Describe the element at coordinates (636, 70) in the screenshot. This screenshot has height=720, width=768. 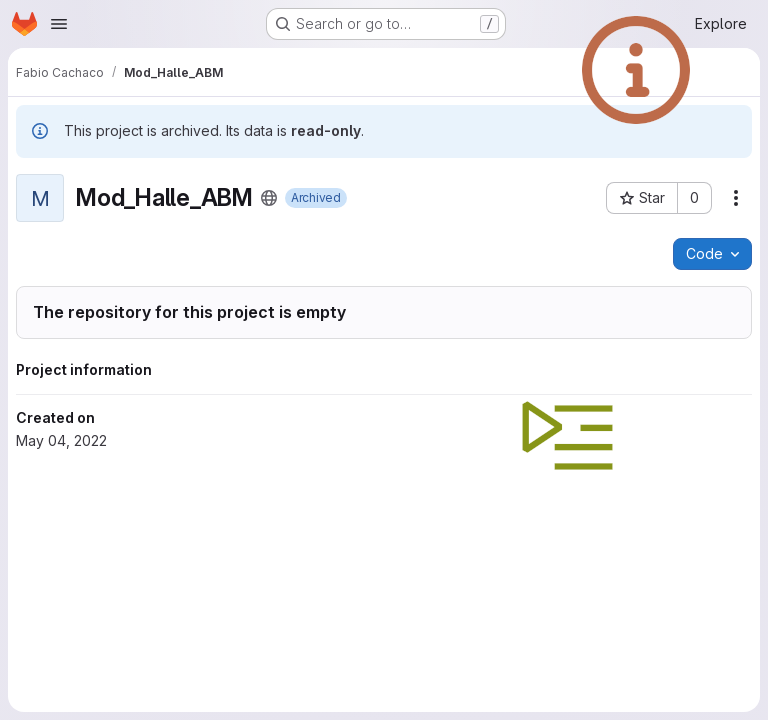
I see `view more information or details` at that location.